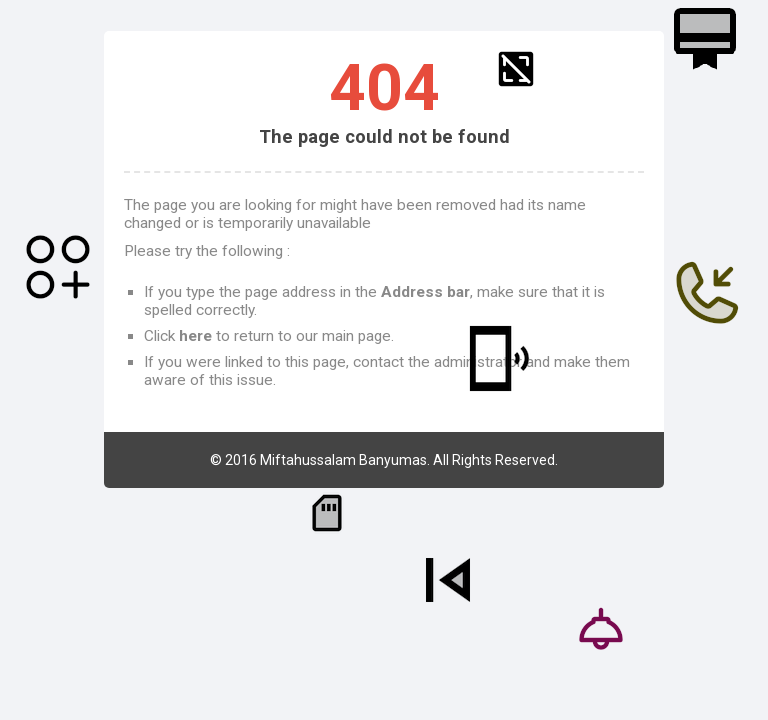 The height and width of the screenshot is (720, 768). What do you see at coordinates (499, 358) in the screenshot?
I see `incoming call or notification on linked device` at bounding box center [499, 358].